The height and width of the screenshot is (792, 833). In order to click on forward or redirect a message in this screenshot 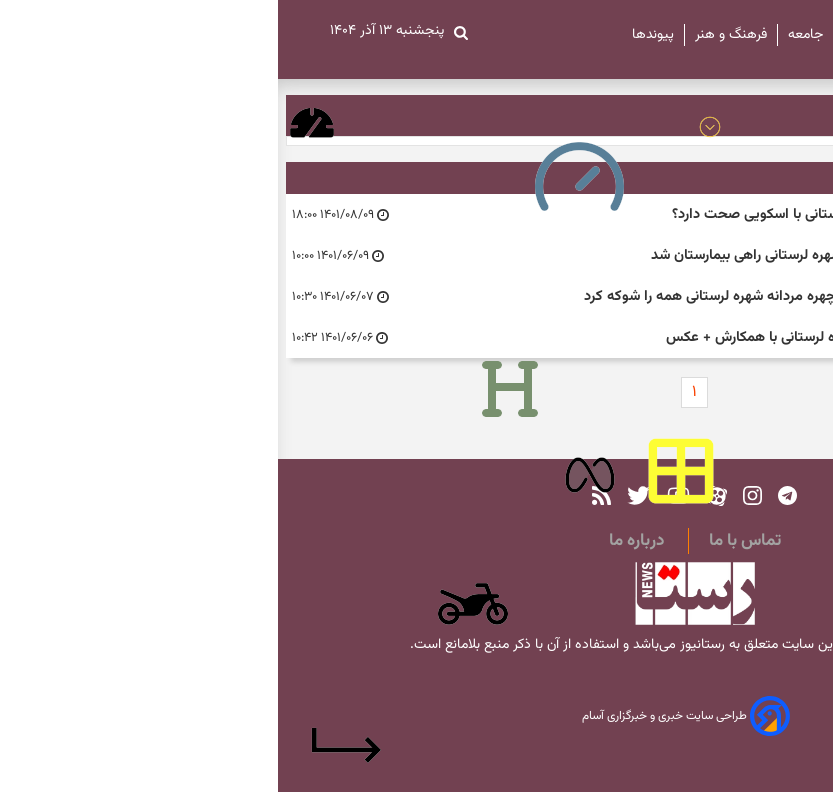, I will do `click(346, 745)`.